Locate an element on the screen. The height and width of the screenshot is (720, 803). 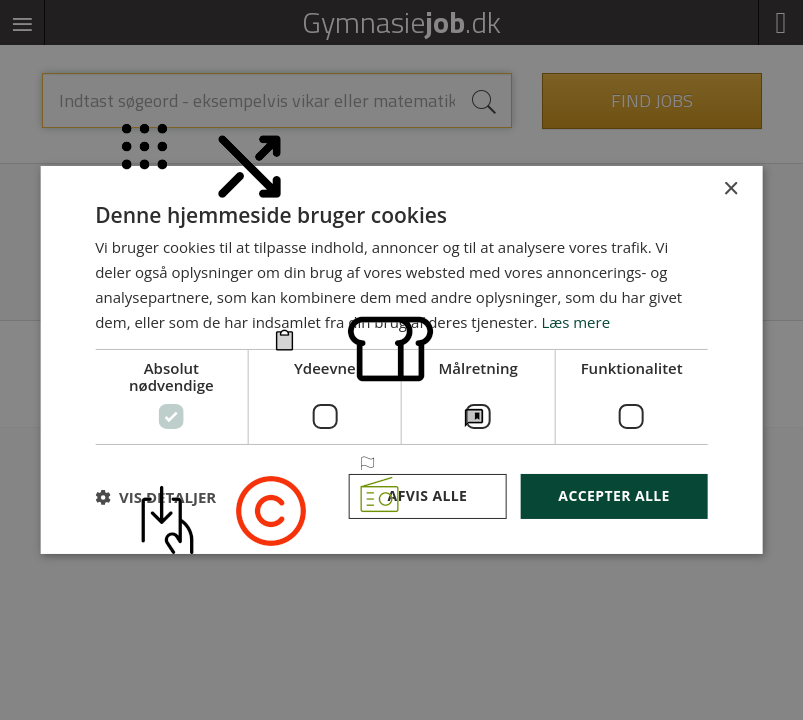
browse bakery or bread products is located at coordinates (392, 349).